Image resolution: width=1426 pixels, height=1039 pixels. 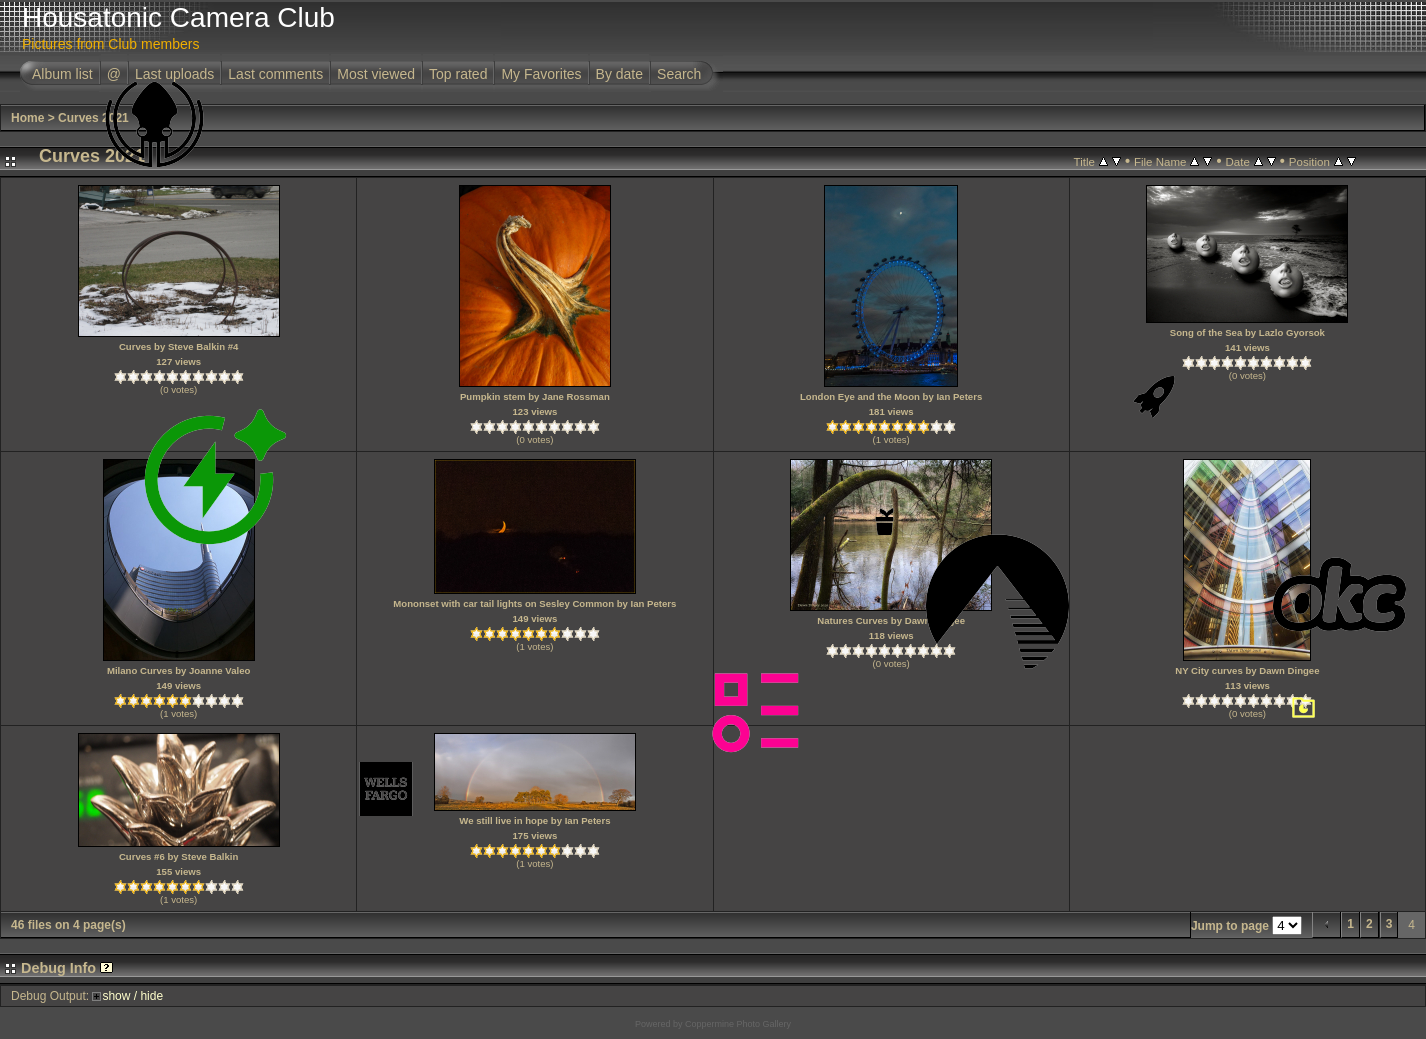 I want to click on open the OkCupid dating app, so click(x=1339, y=594).